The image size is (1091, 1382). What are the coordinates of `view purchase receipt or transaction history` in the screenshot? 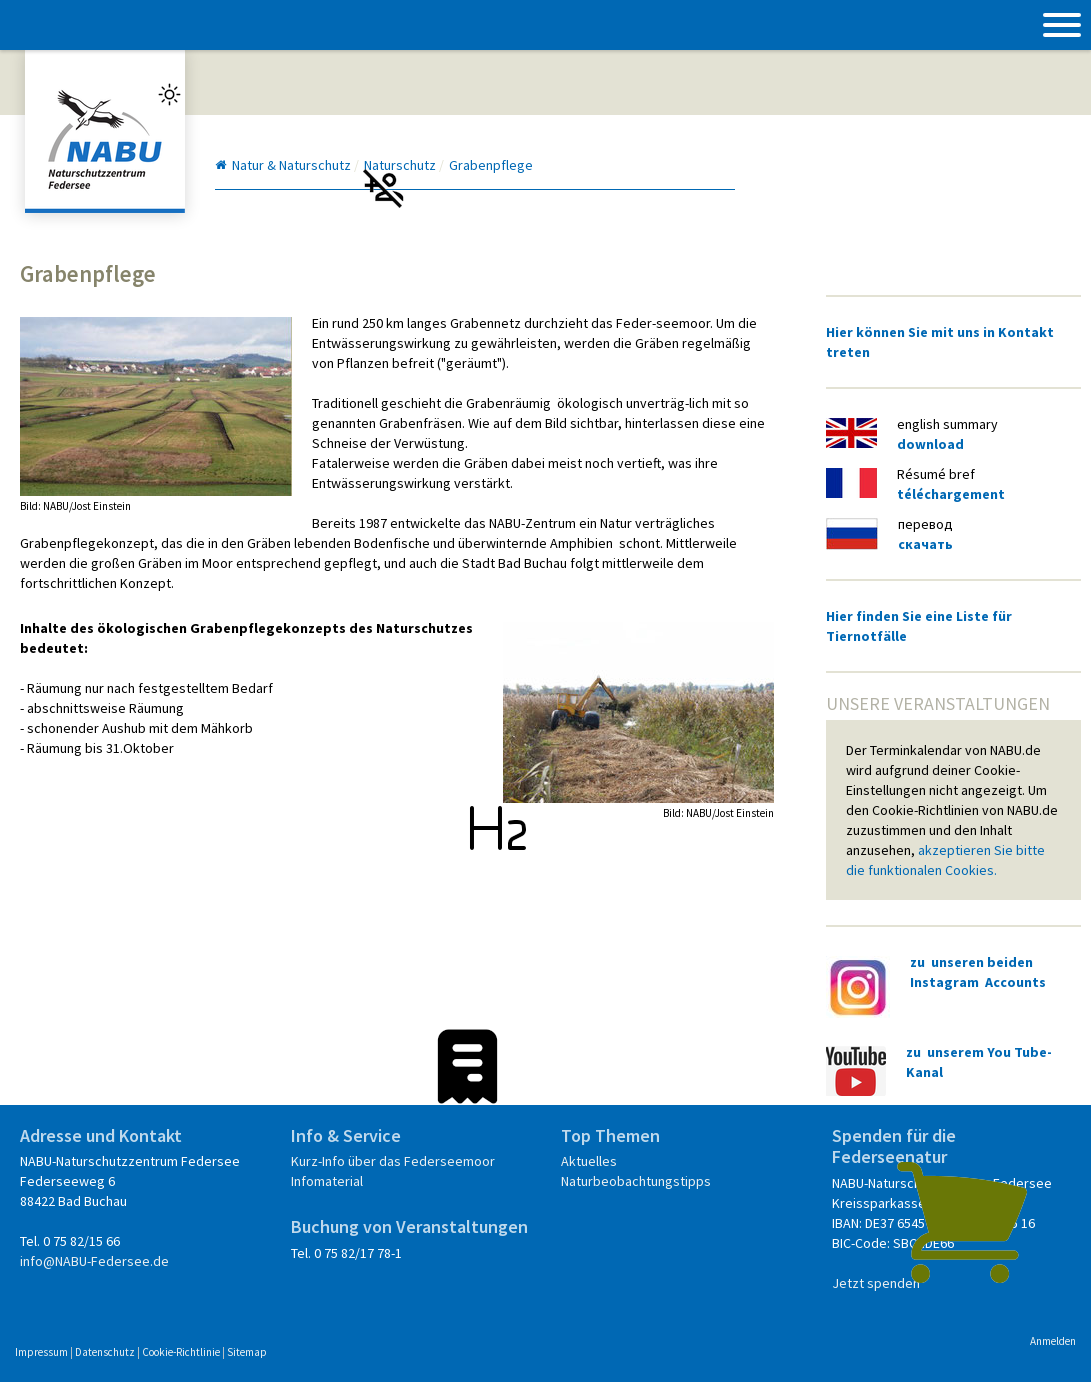 It's located at (467, 1066).